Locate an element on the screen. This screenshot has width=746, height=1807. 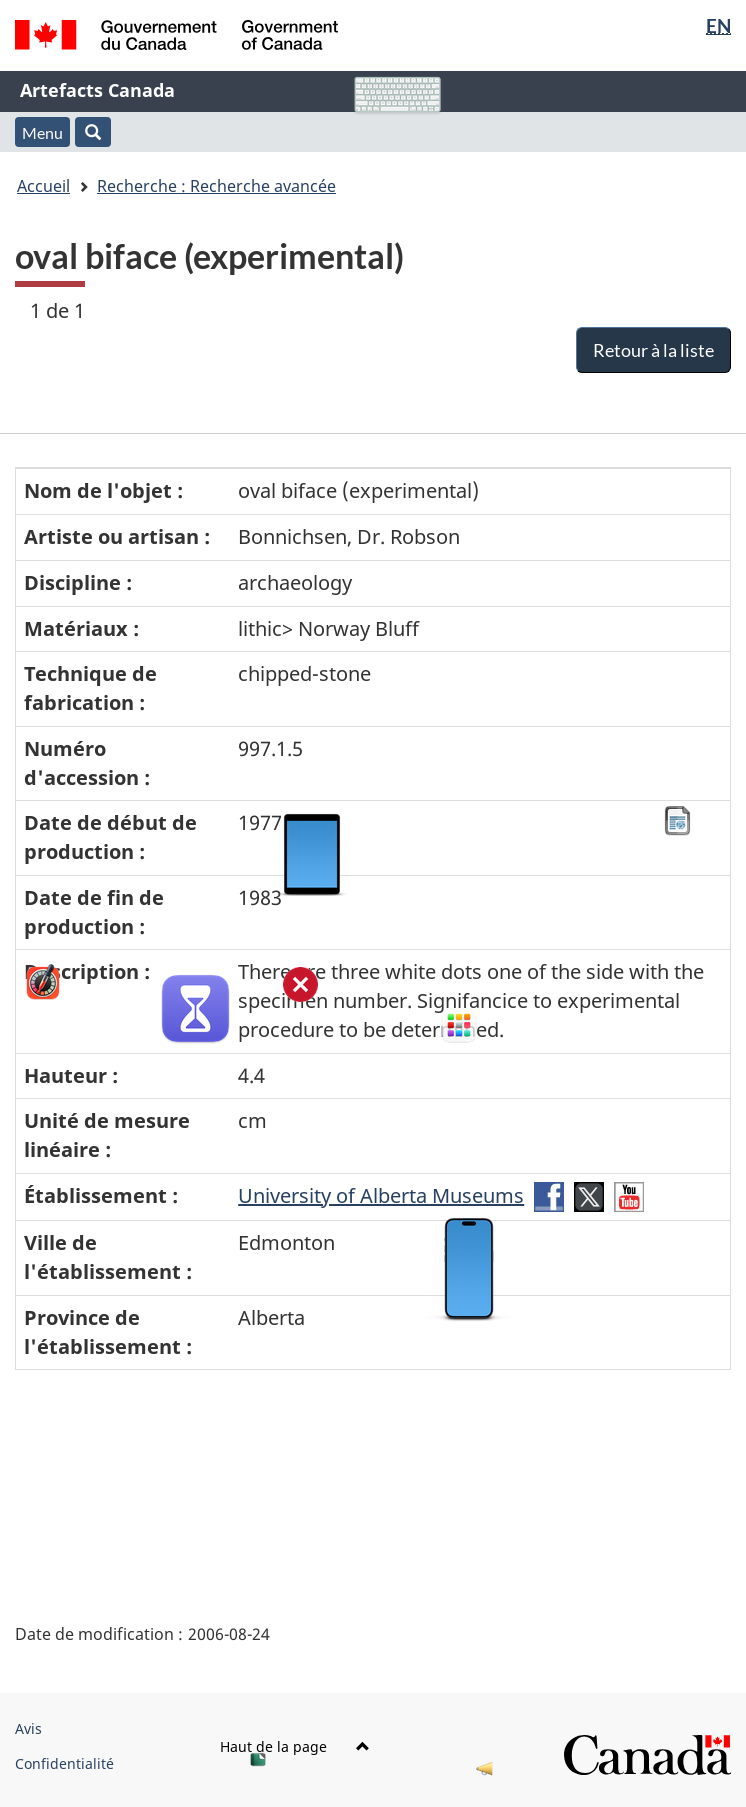
open digital color meter utility is located at coordinates (43, 983).